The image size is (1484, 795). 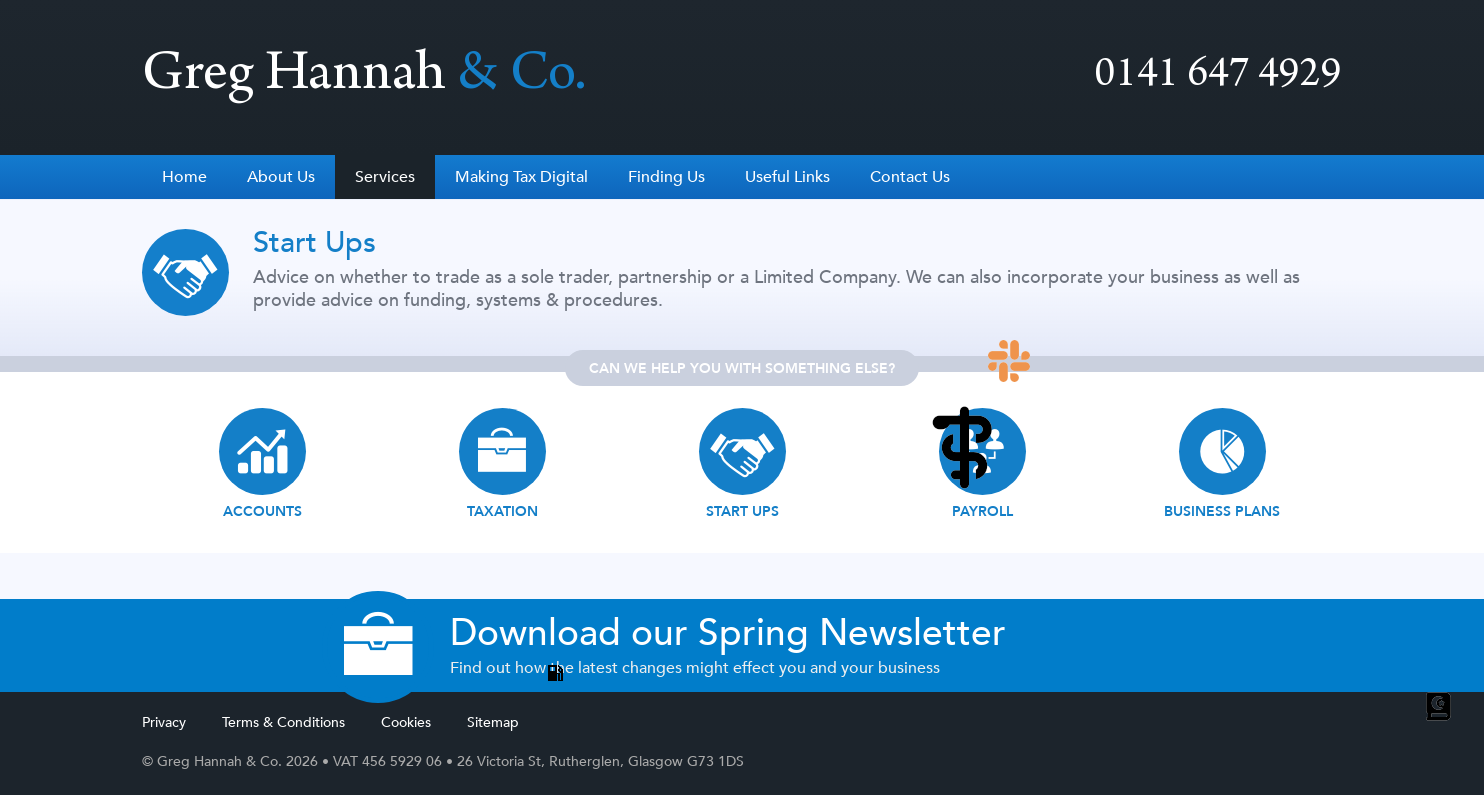 I want to click on access quran or islamic religious texts, so click(x=1438, y=706).